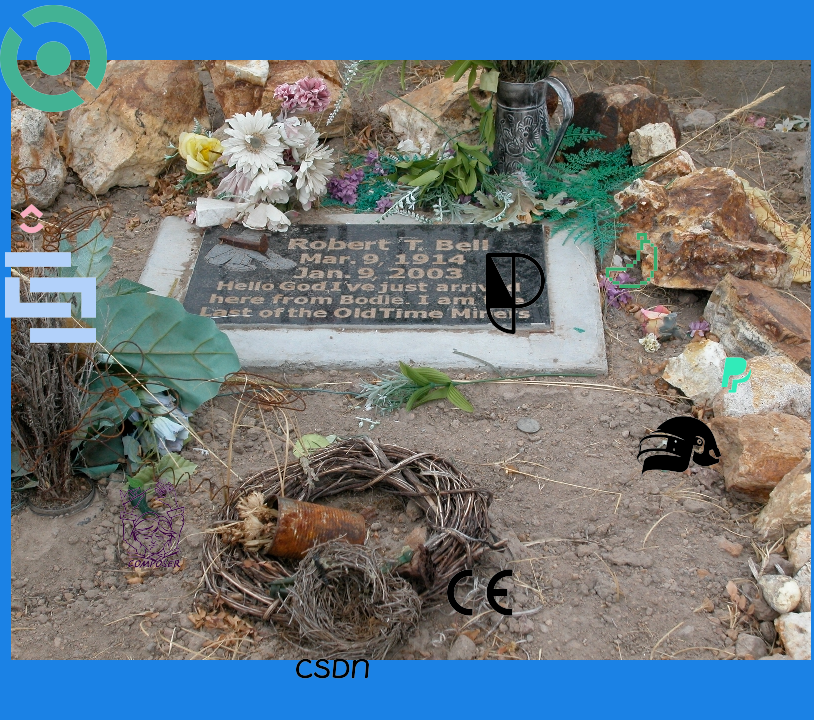  What do you see at coordinates (679, 447) in the screenshot?
I see `launch PUBG (PlayerUnknown's Battlegrounds) game` at bounding box center [679, 447].